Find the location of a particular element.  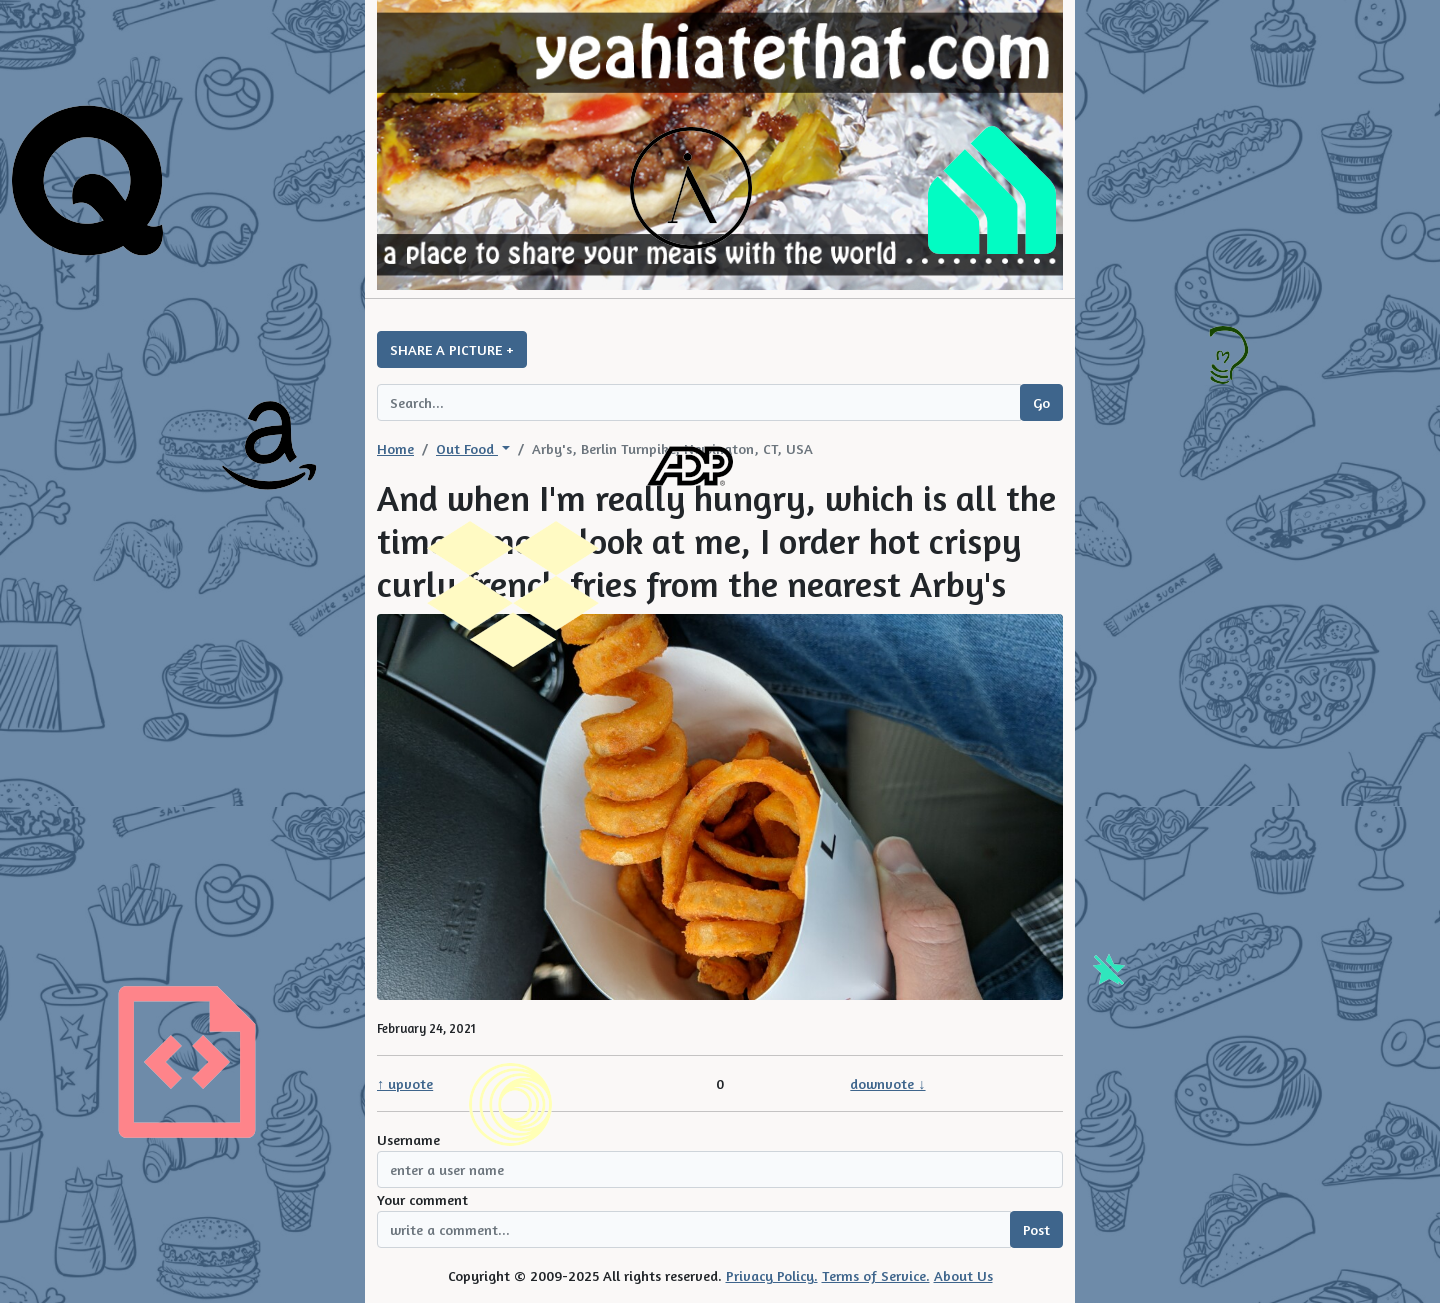

disable or turn off favorites is located at coordinates (1109, 970).